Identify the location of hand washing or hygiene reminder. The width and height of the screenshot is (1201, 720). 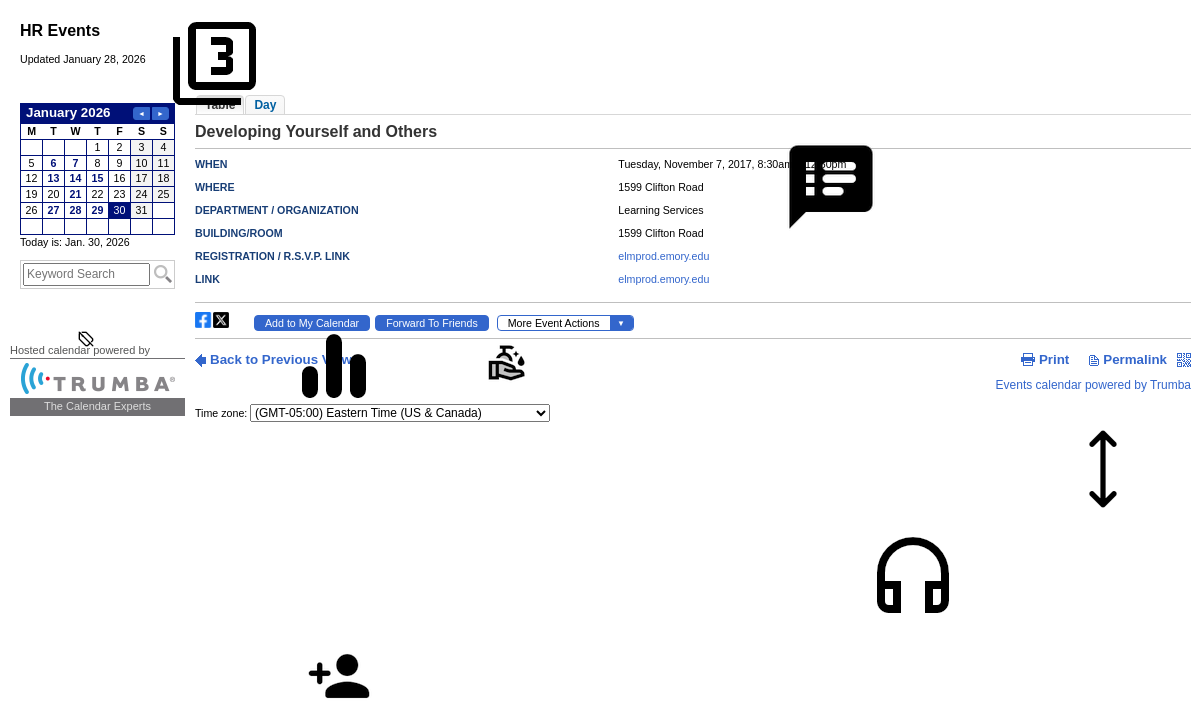
(507, 362).